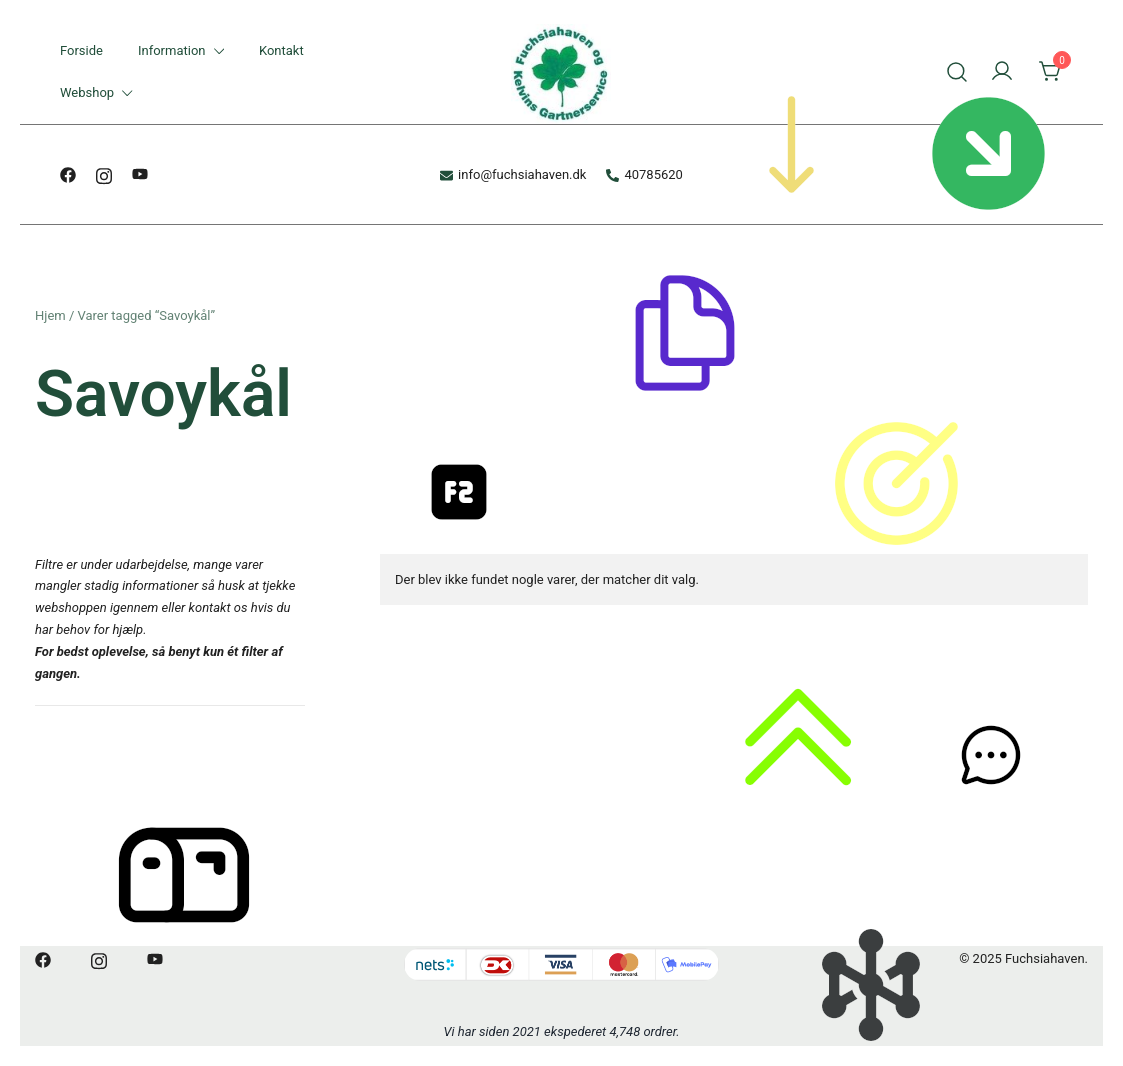 The image size is (1123, 1066). What do you see at coordinates (184, 875) in the screenshot?
I see `access your mailbox or inbox` at bounding box center [184, 875].